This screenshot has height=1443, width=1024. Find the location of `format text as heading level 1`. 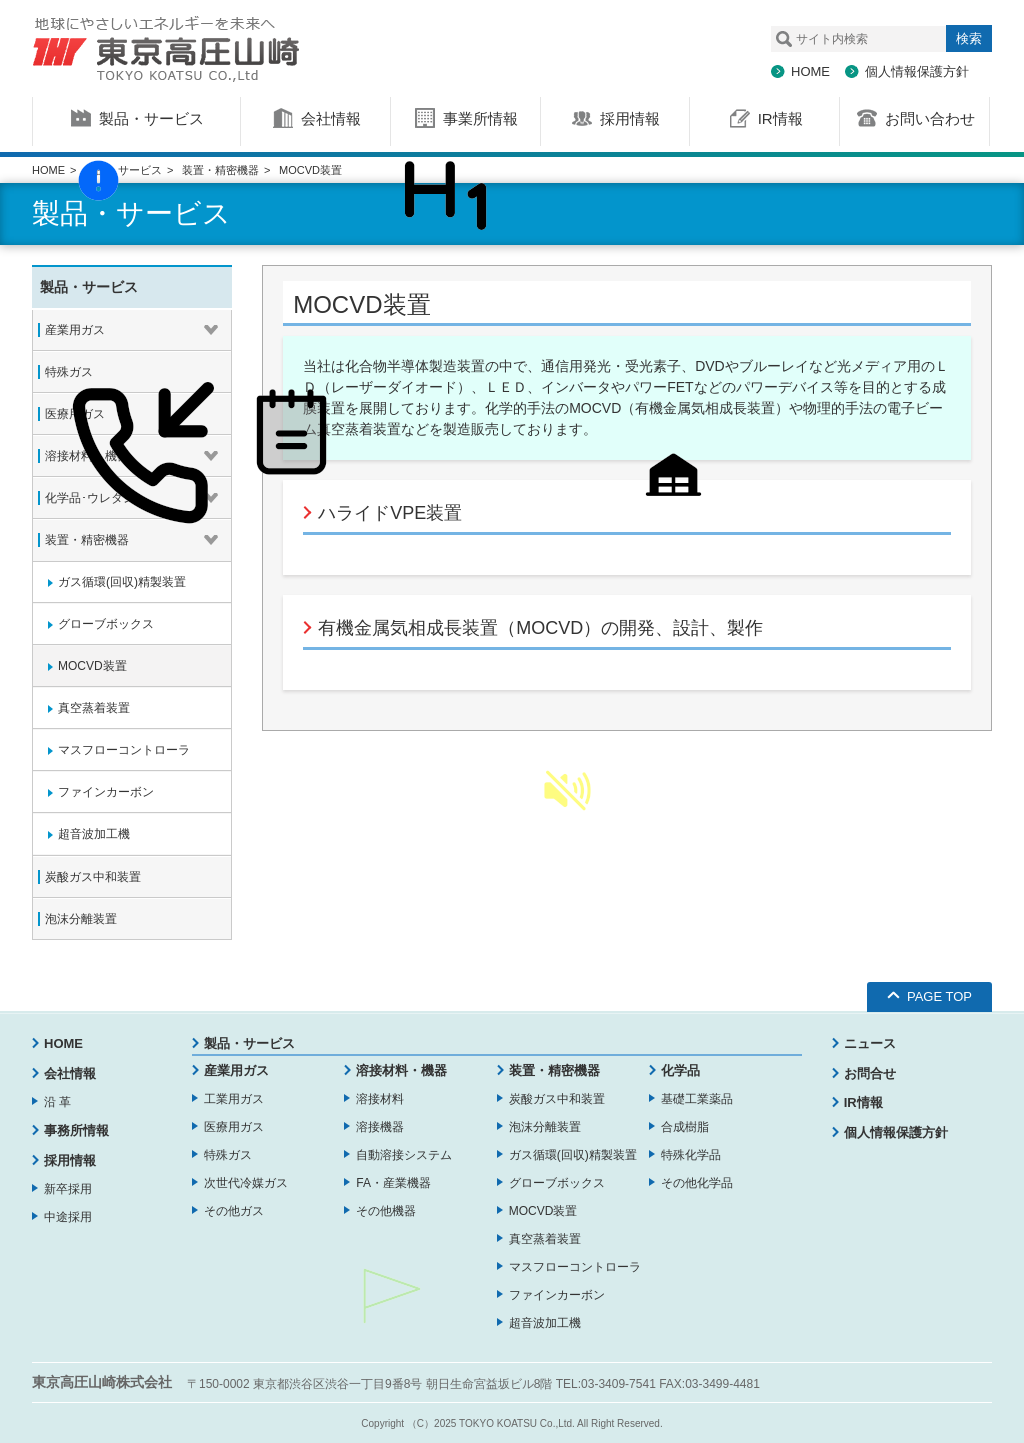

format text as heading level 1 is located at coordinates (444, 194).